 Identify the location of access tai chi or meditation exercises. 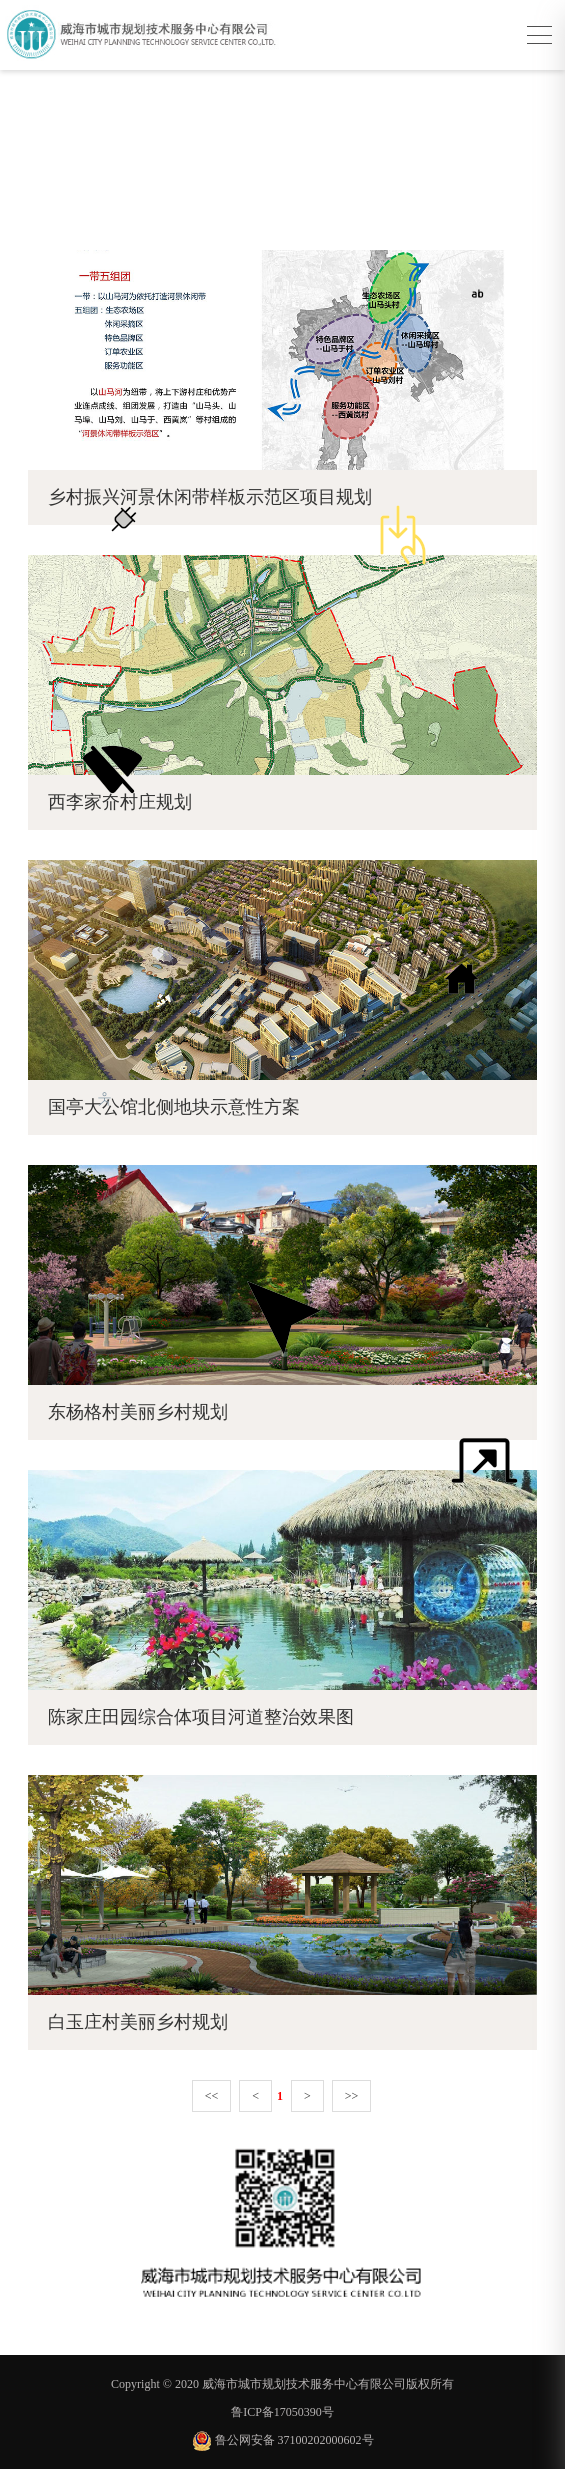
(104, 1099).